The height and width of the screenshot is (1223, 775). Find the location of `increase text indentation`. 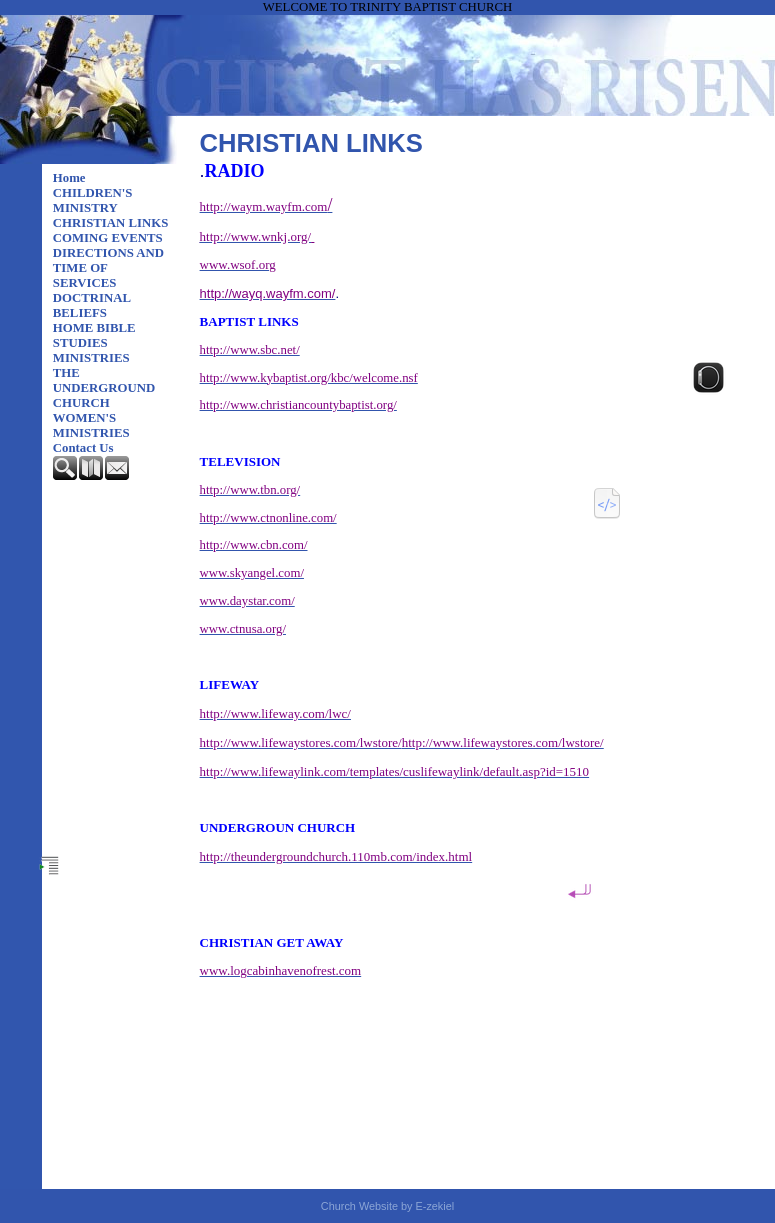

increase text indentation is located at coordinates (49, 866).